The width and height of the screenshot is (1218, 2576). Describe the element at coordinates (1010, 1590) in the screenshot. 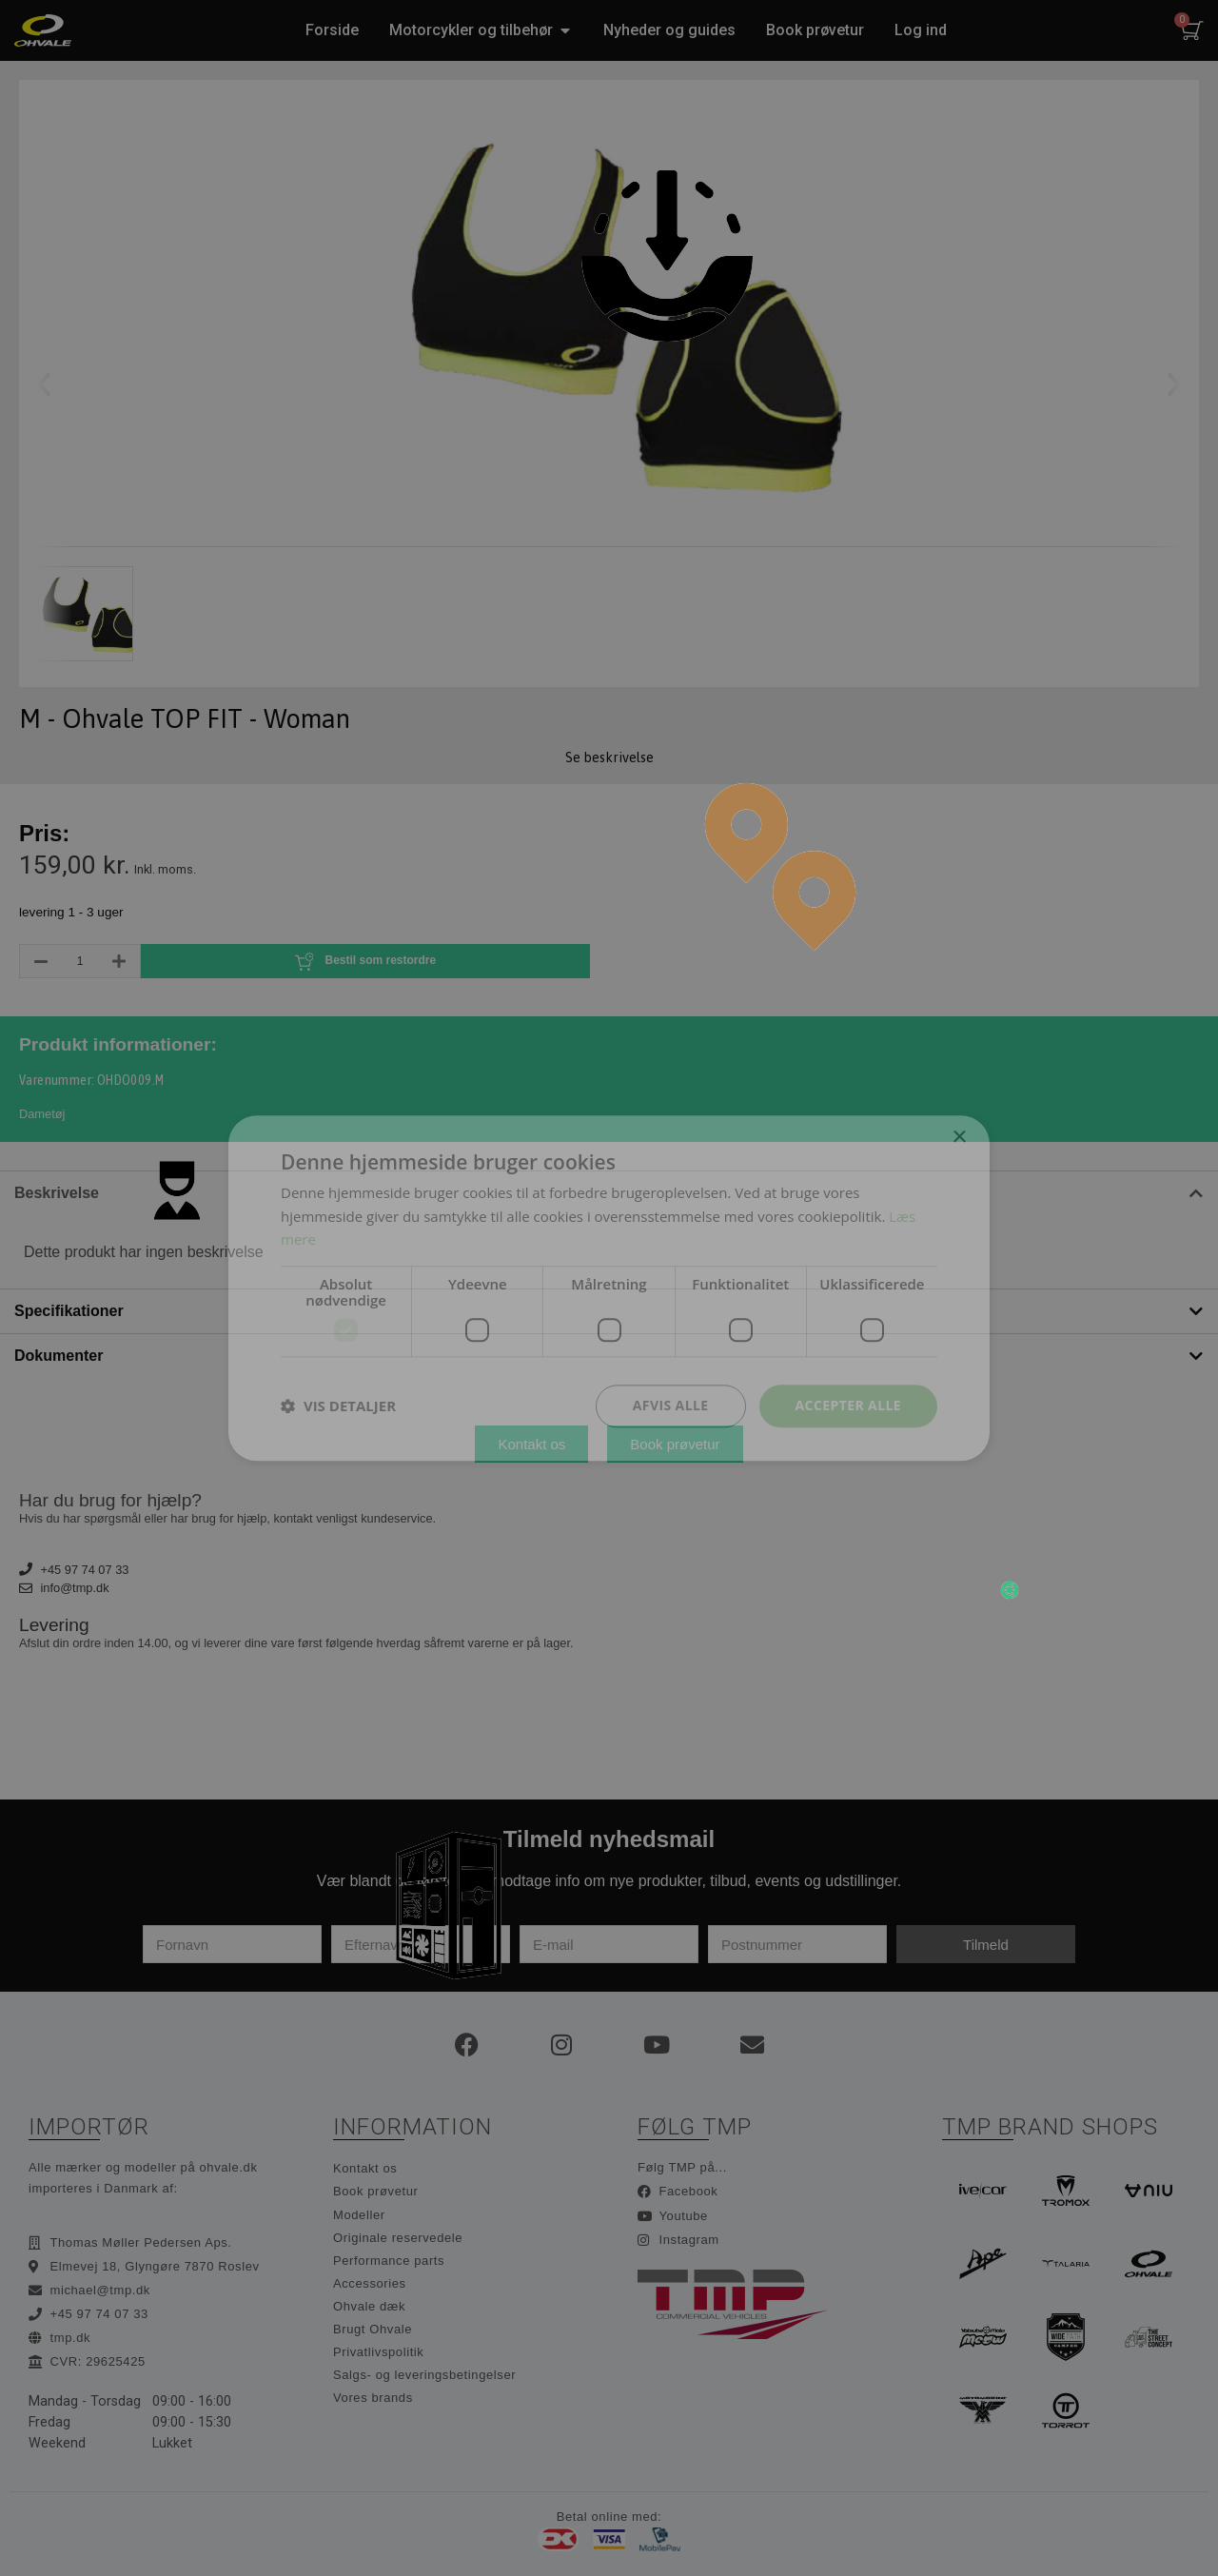

I see `launch ubuntu operating system` at that location.